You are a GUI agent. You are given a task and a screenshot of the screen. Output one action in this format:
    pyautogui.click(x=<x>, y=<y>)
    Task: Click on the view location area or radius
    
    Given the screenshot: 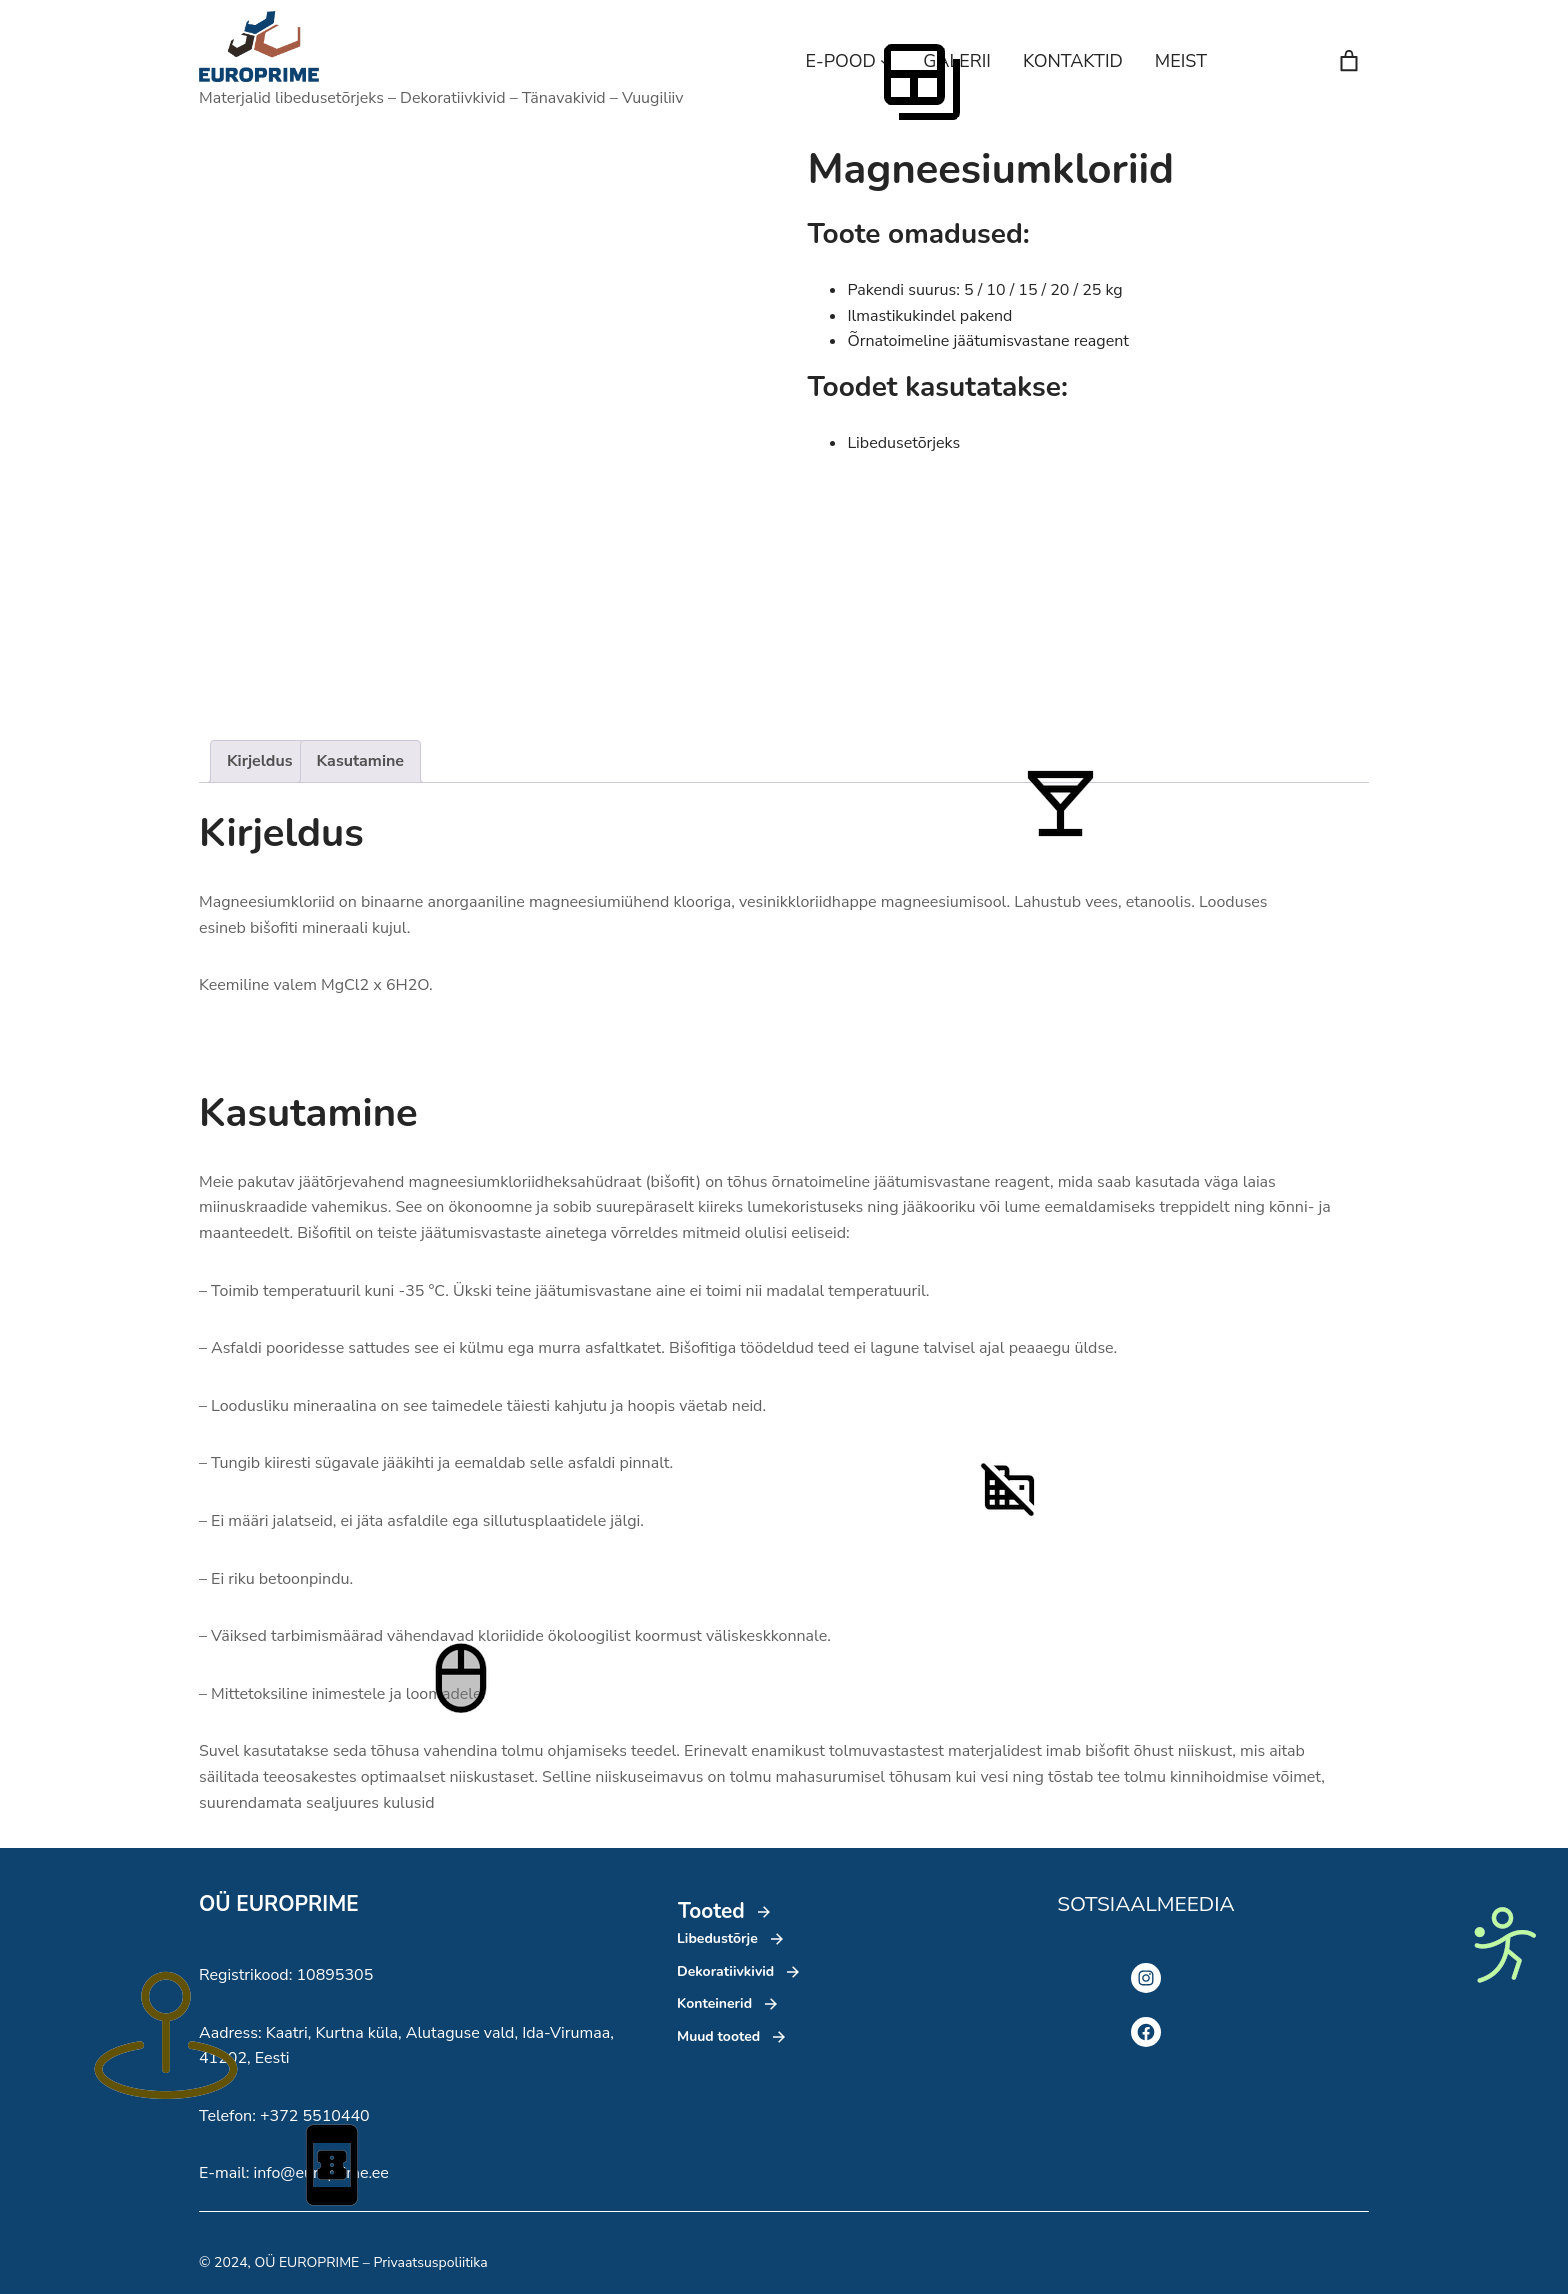 What is the action you would take?
    pyautogui.click(x=166, y=2038)
    